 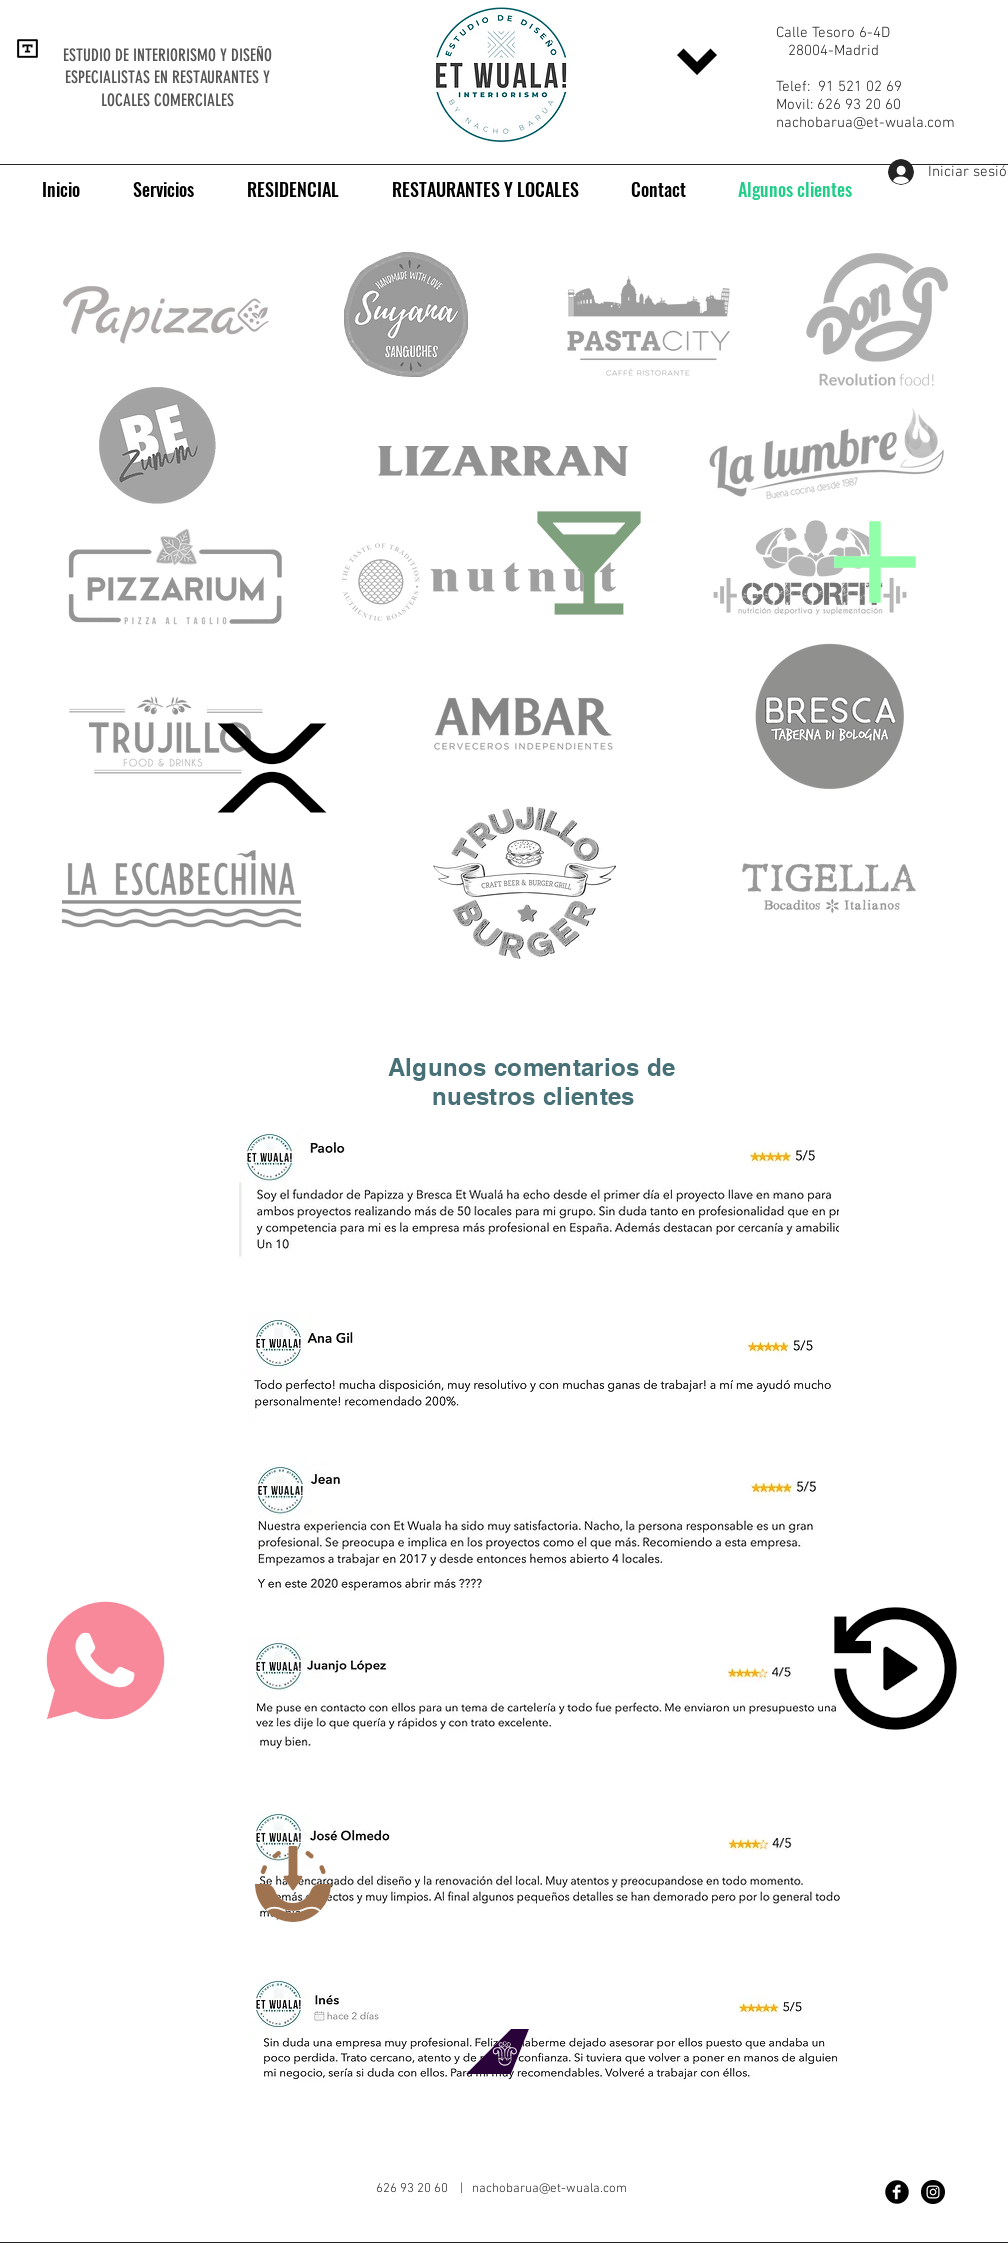 What do you see at coordinates (875, 562) in the screenshot?
I see `add a new item` at bounding box center [875, 562].